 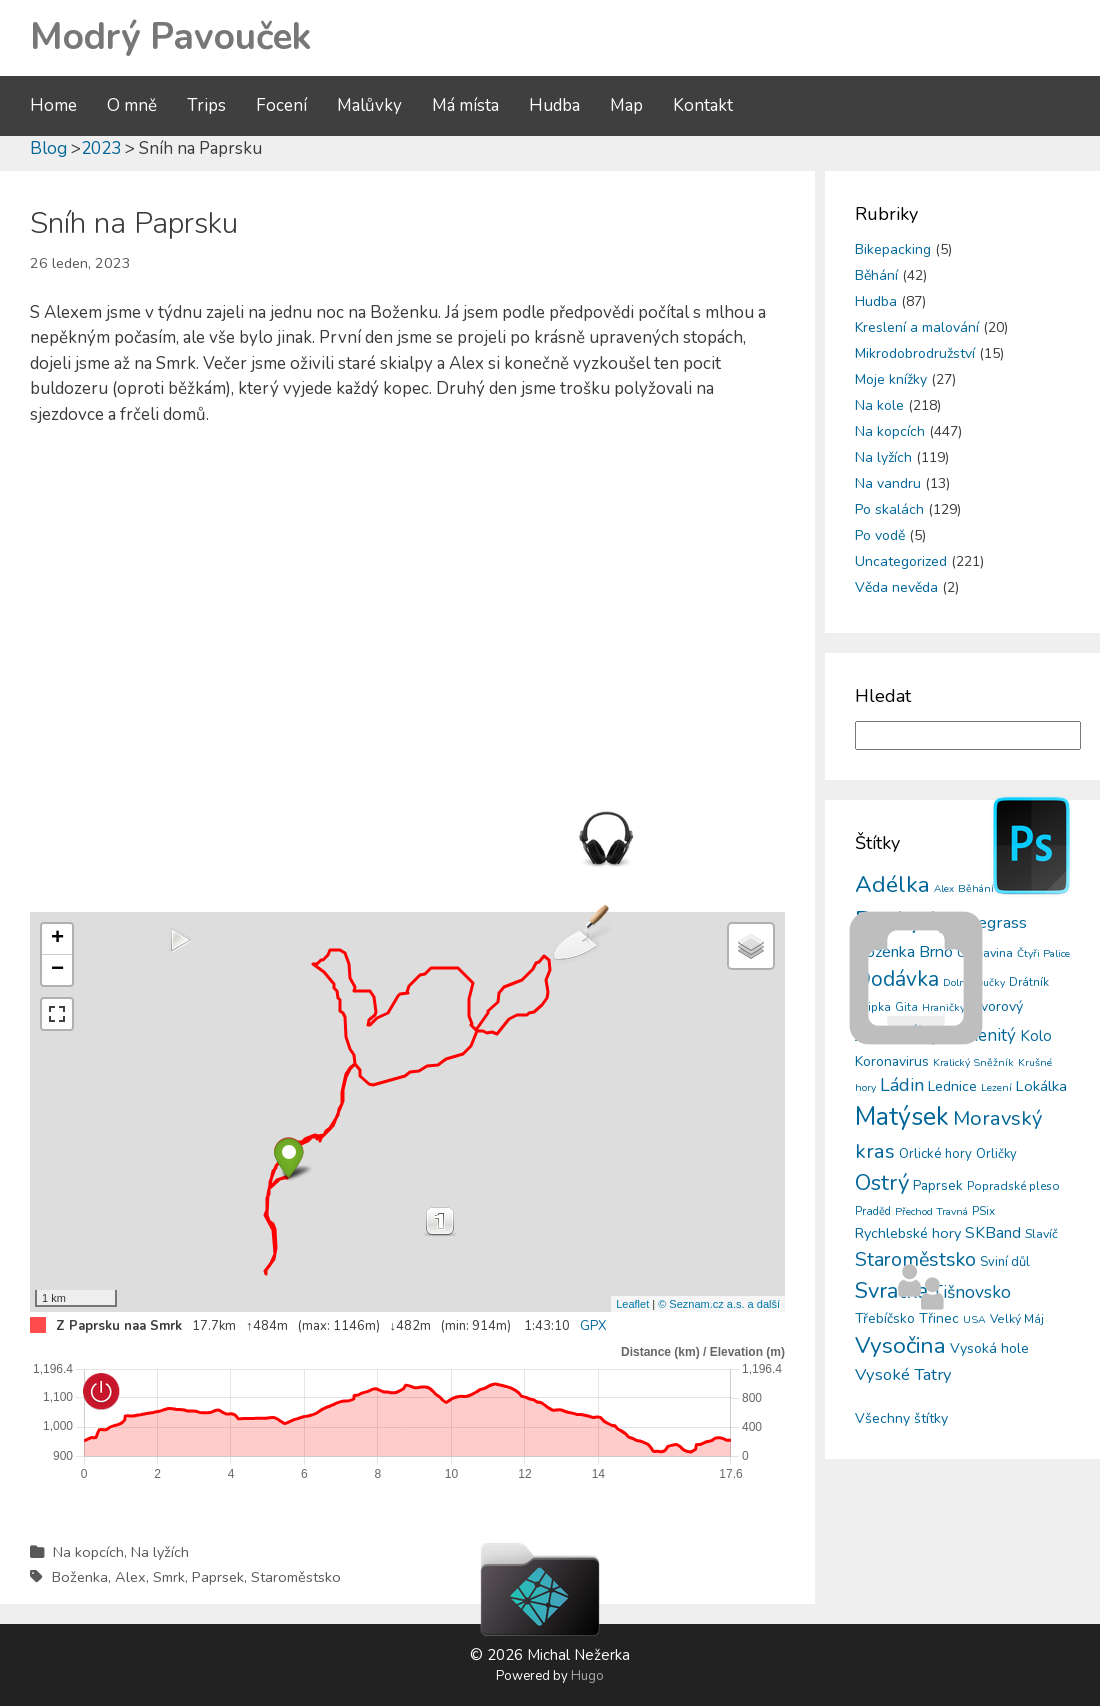 What do you see at coordinates (102, 1392) in the screenshot?
I see `shut down or power off the system` at bounding box center [102, 1392].